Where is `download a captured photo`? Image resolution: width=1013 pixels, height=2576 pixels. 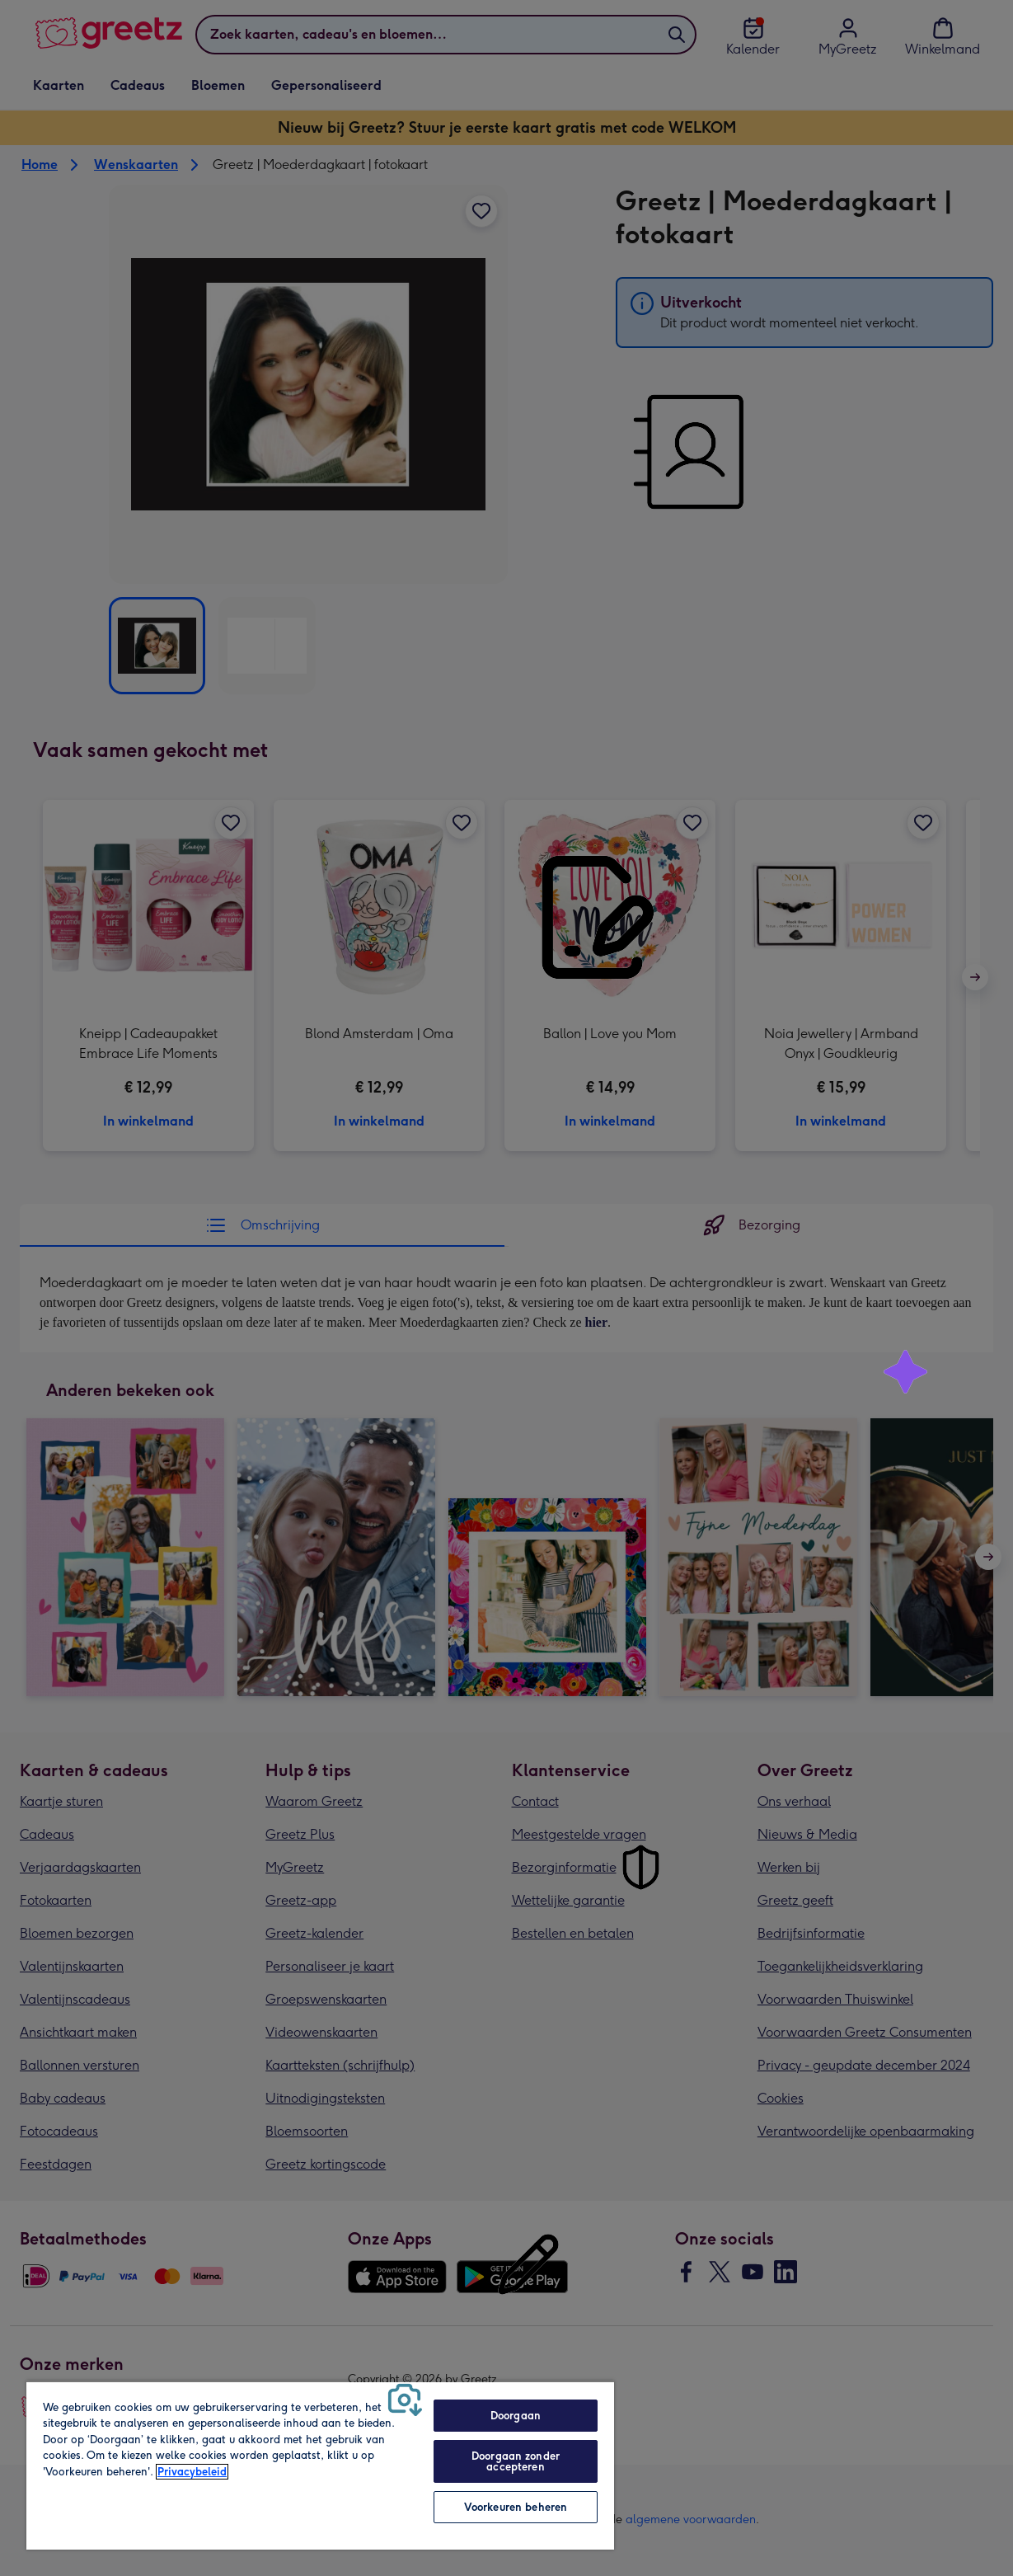 download a captured photo is located at coordinates (404, 2398).